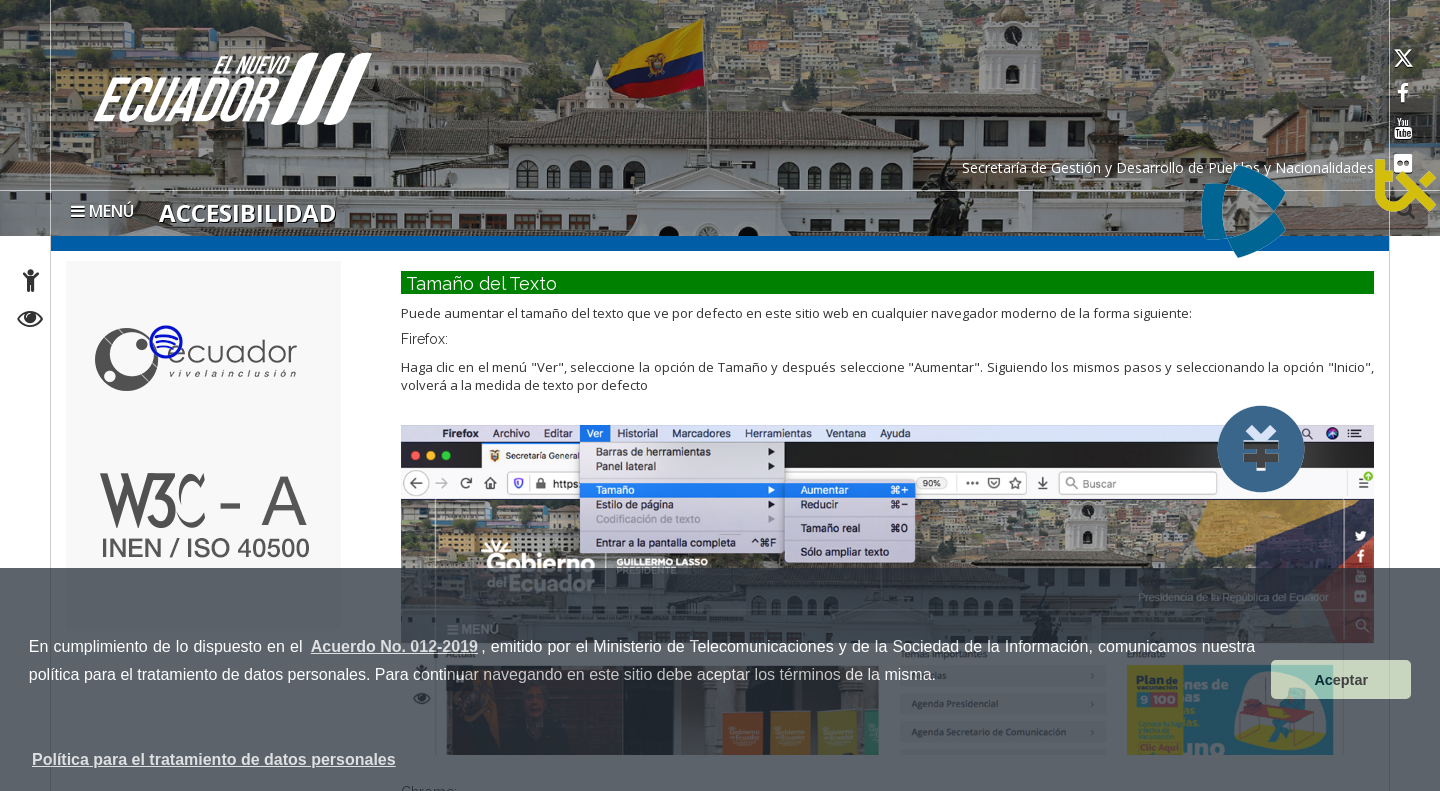  I want to click on view balance in chinese yuan, so click(1261, 449).